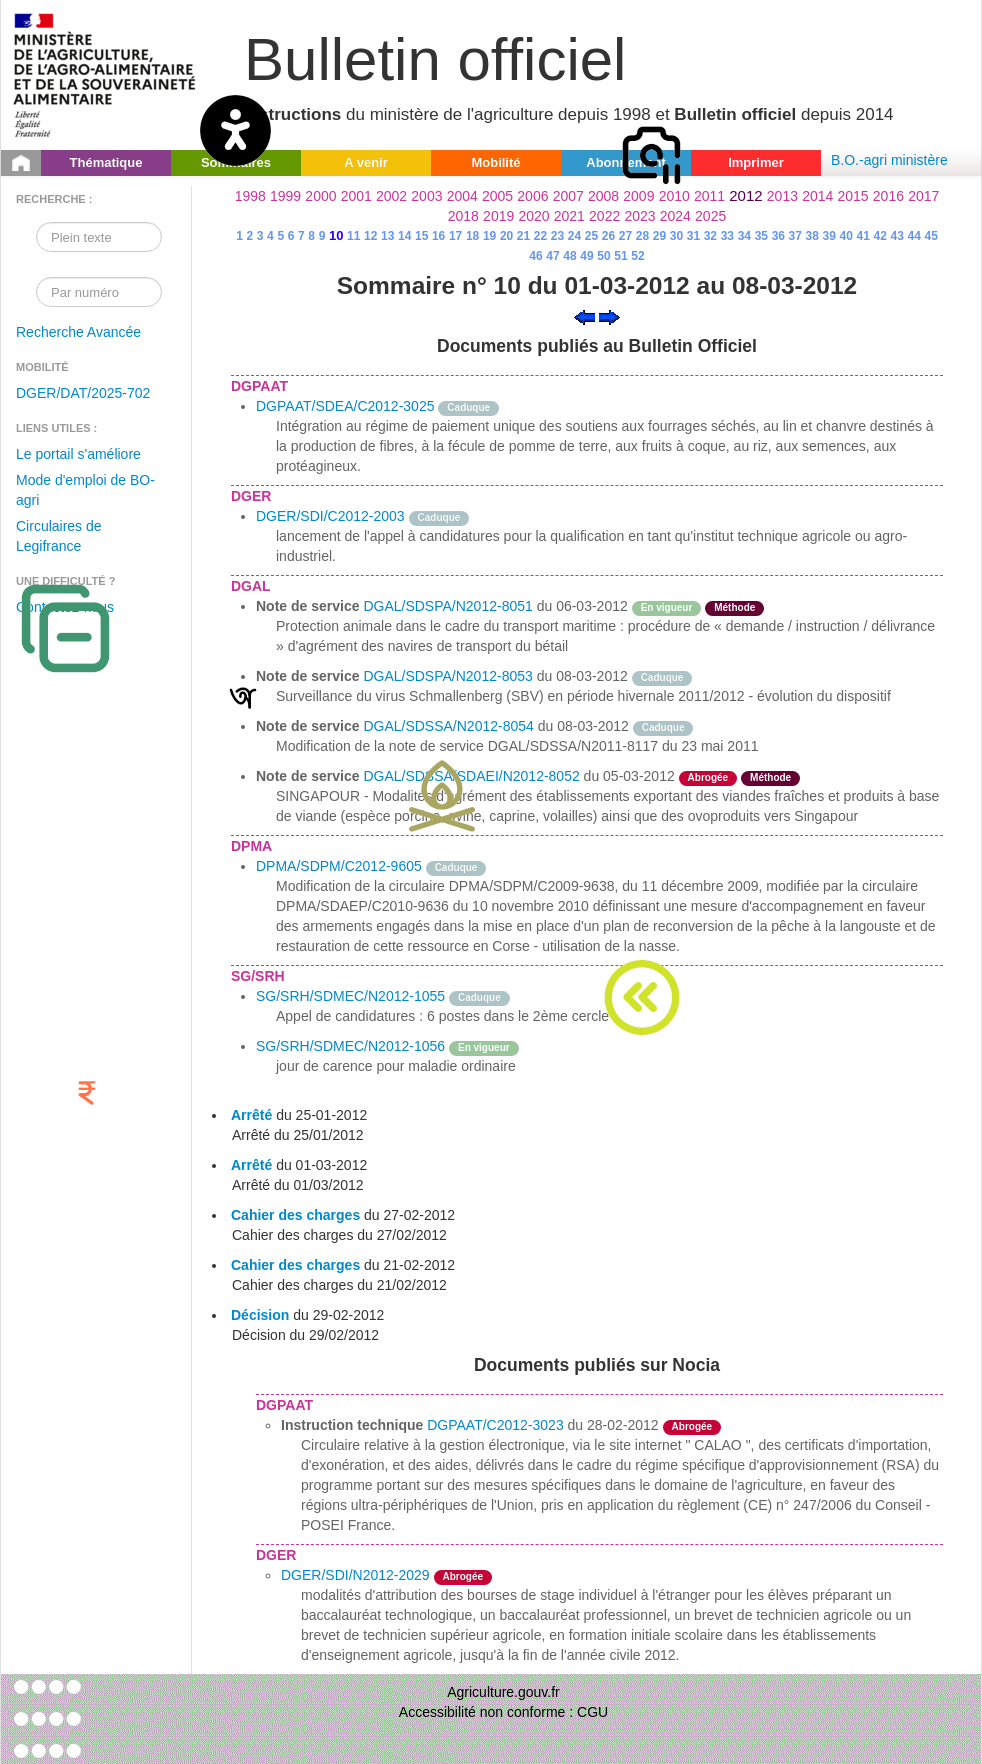  What do you see at coordinates (651, 152) in the screenshot?
I see `pause video recording` at bounding box center [651, 152].